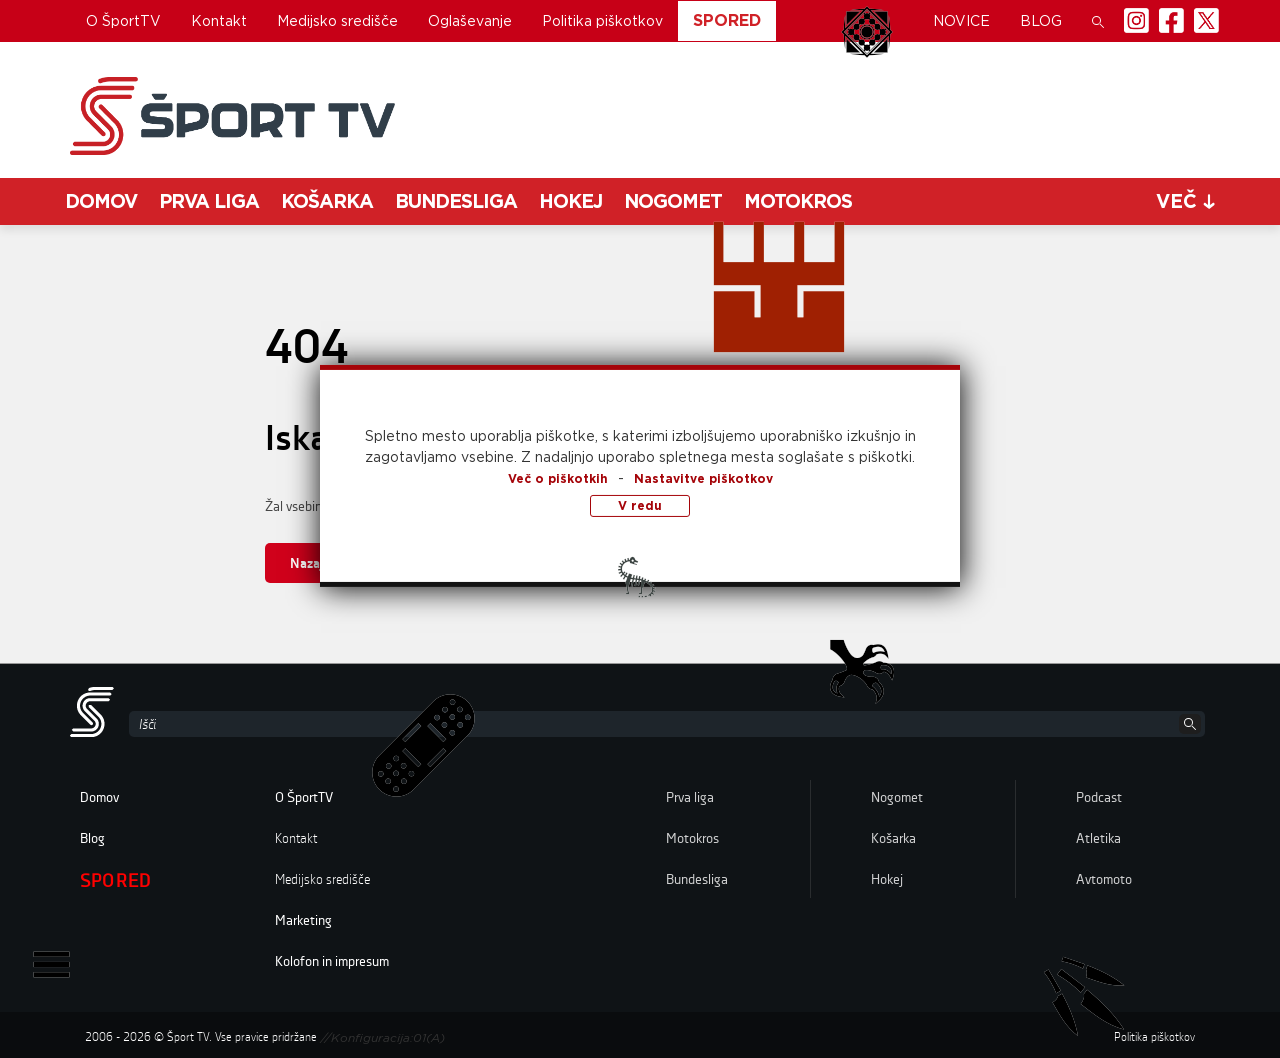  Describe the element at coordinates (636, 577) in the screenshot. I see `view dinosaur exhibit or paleontology section` at that location.